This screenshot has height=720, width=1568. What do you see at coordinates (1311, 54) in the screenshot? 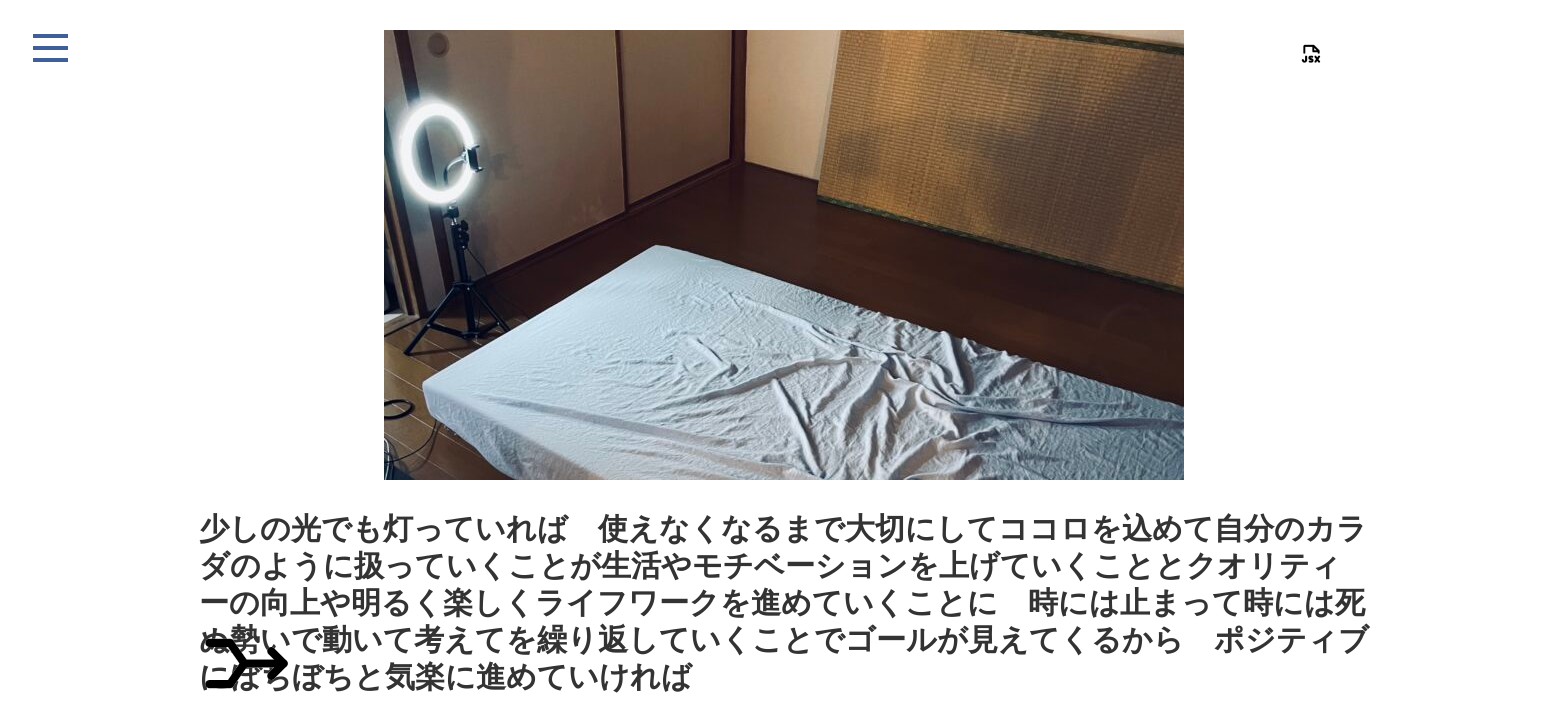
I see `jsx file type indicator` at bounding box center [1311, 54].